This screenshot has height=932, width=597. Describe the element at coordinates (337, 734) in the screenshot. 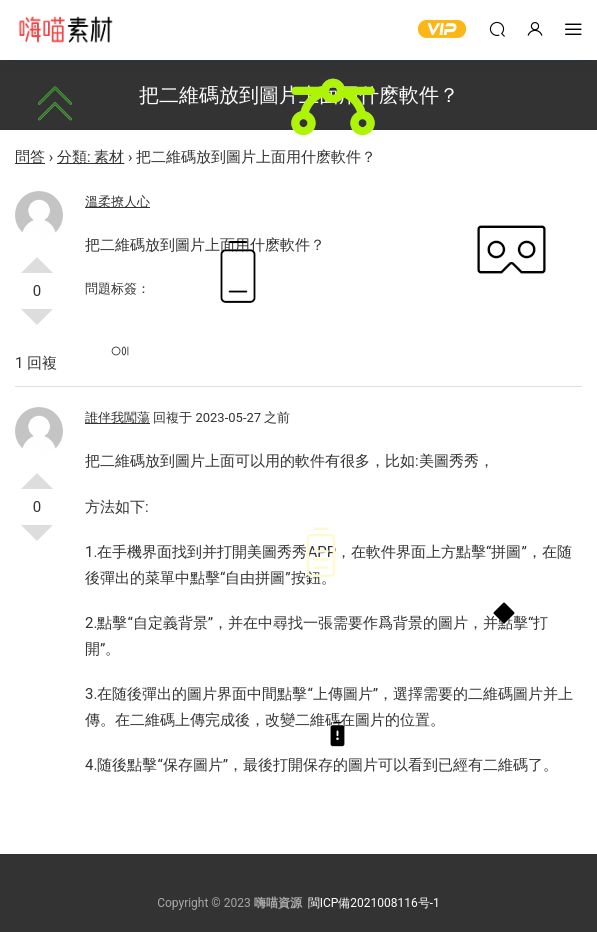

I see `indicates low battery warning` at that location.